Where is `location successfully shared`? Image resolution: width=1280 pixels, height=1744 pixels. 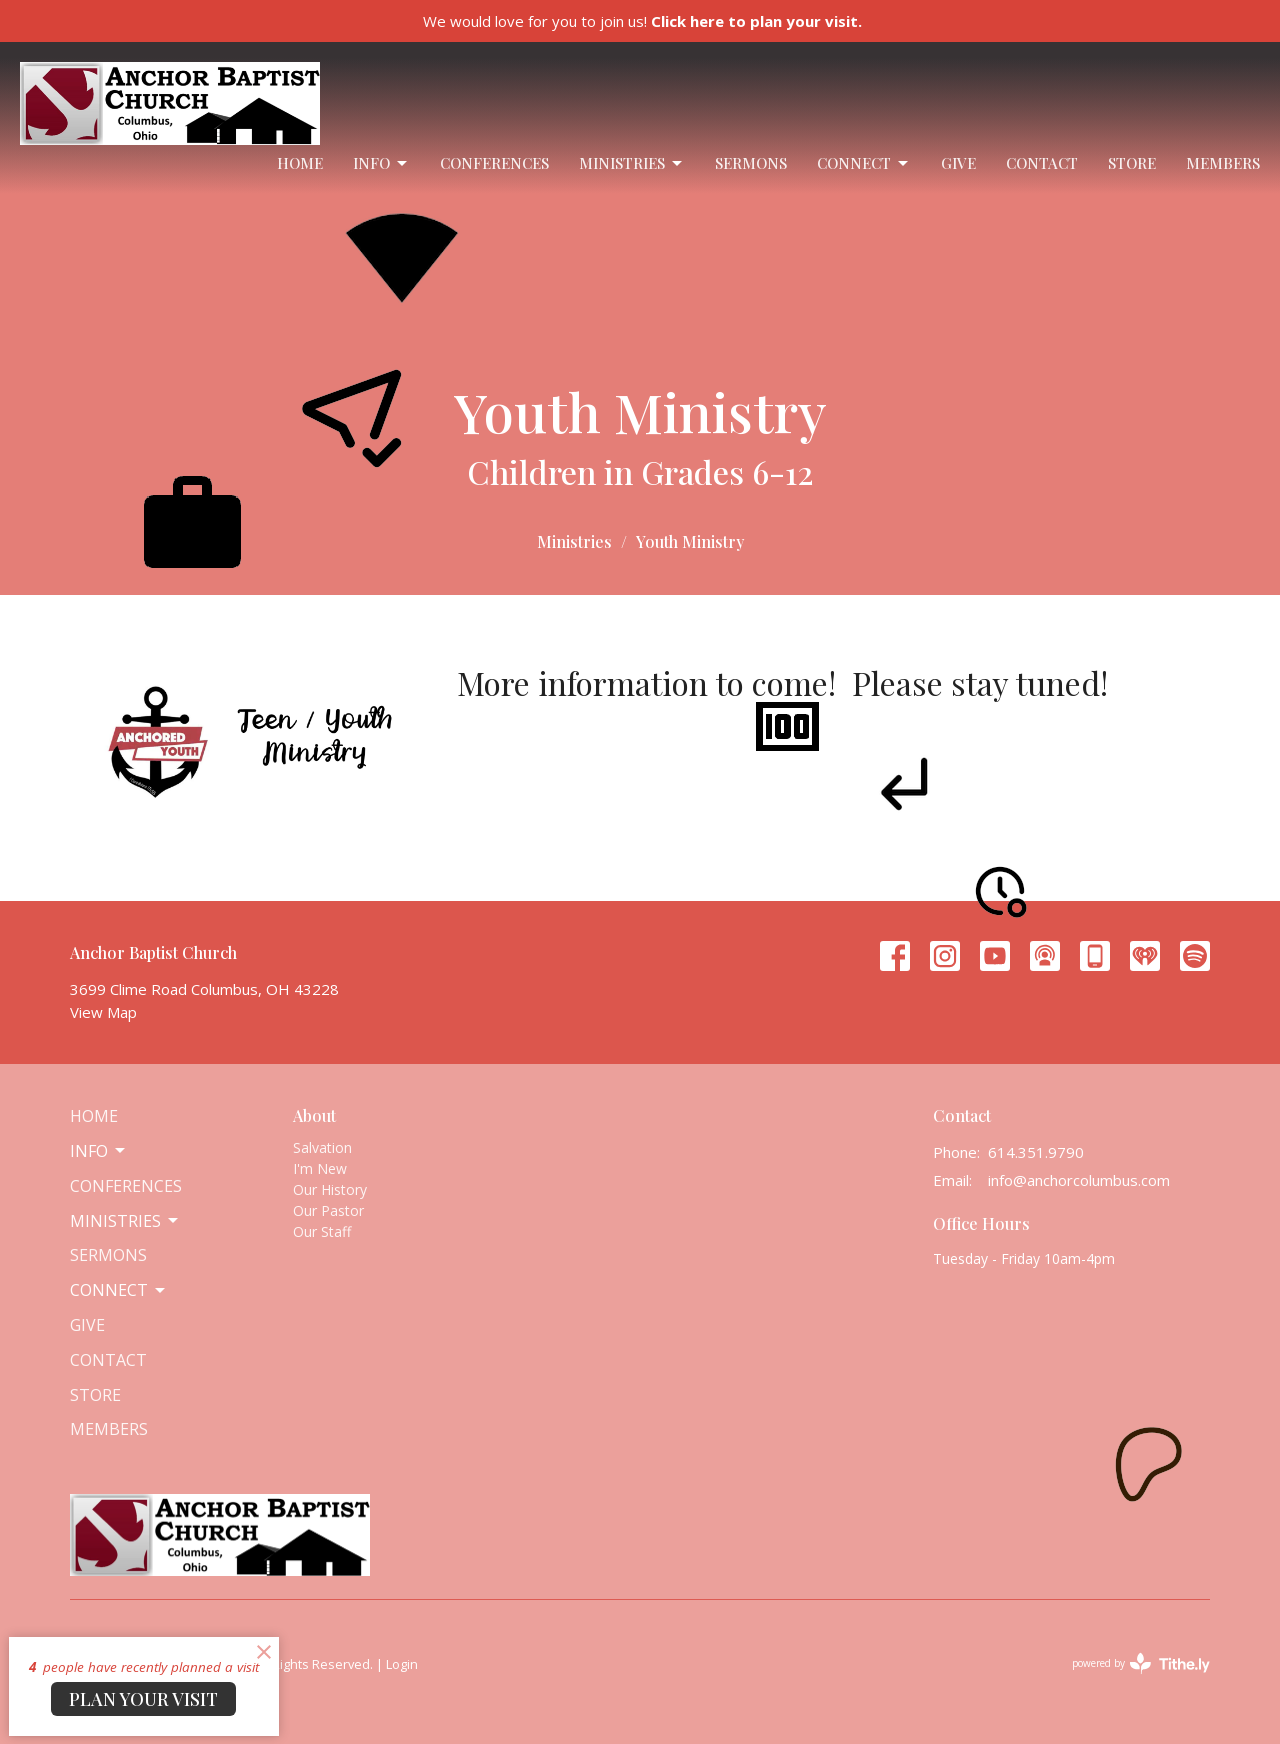 location successfully shared is located at coordinates (352, 418).